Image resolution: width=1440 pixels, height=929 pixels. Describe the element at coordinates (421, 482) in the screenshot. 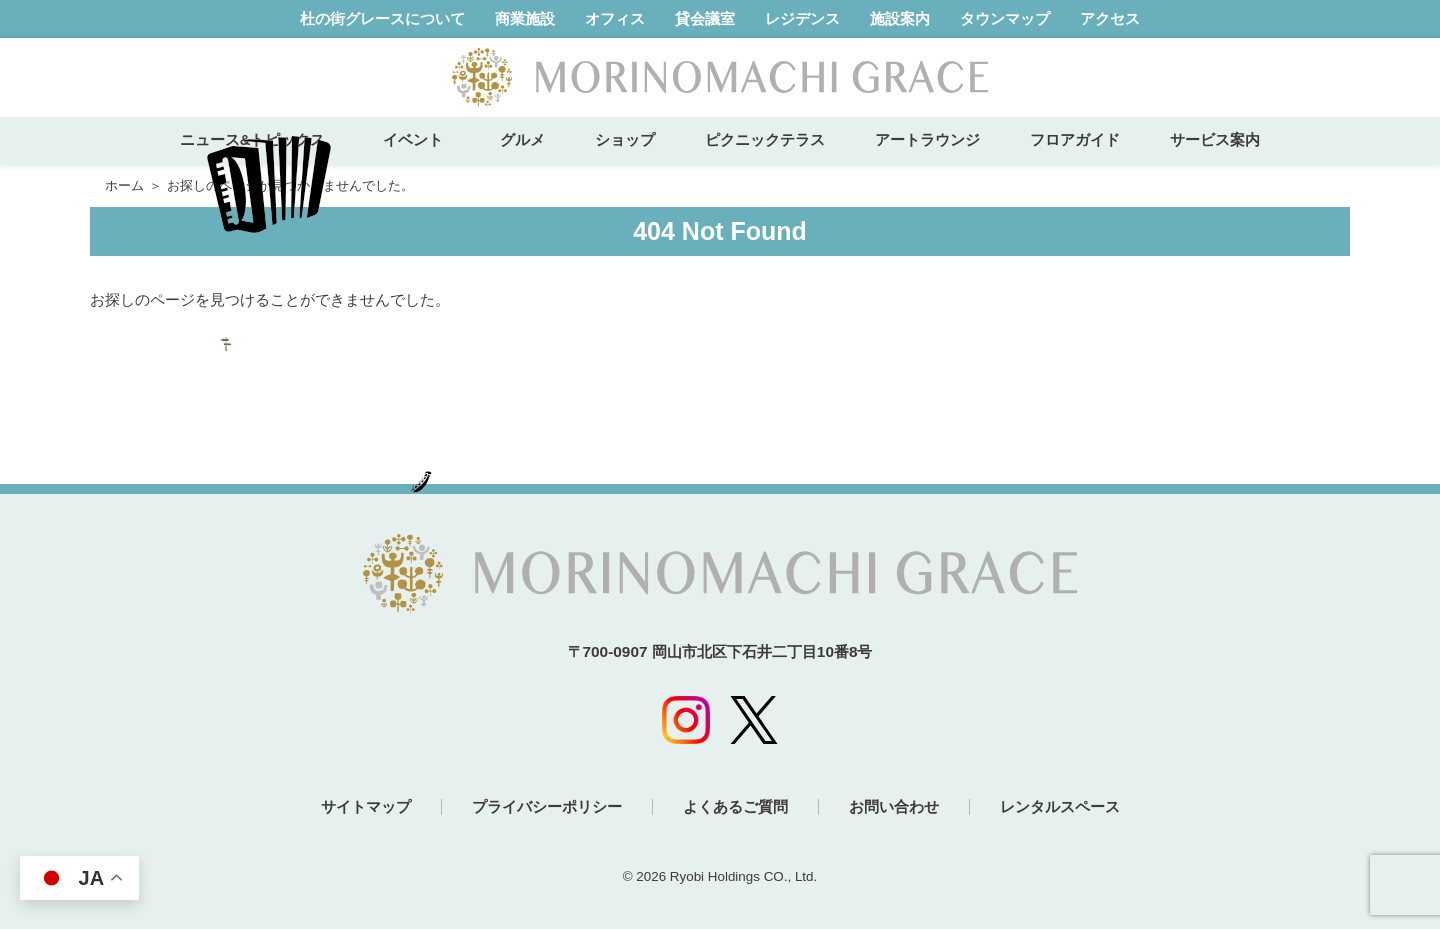

I see `select peas as an ingredient` at that location.